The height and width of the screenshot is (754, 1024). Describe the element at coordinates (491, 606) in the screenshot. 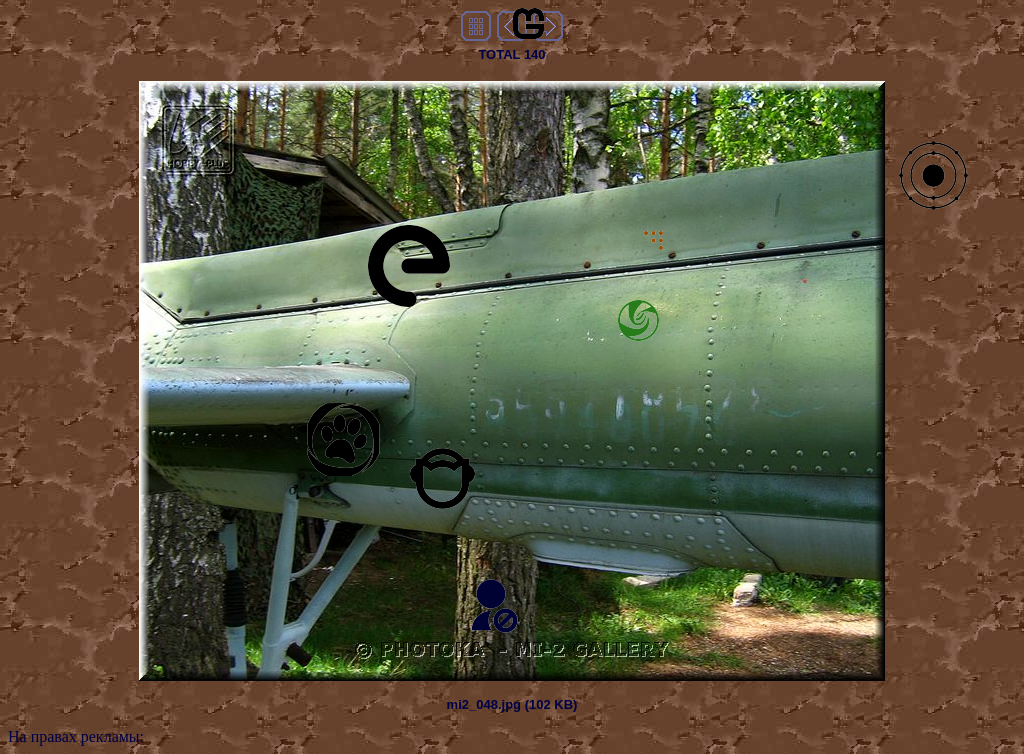

I see `block or ban a user` at that location.